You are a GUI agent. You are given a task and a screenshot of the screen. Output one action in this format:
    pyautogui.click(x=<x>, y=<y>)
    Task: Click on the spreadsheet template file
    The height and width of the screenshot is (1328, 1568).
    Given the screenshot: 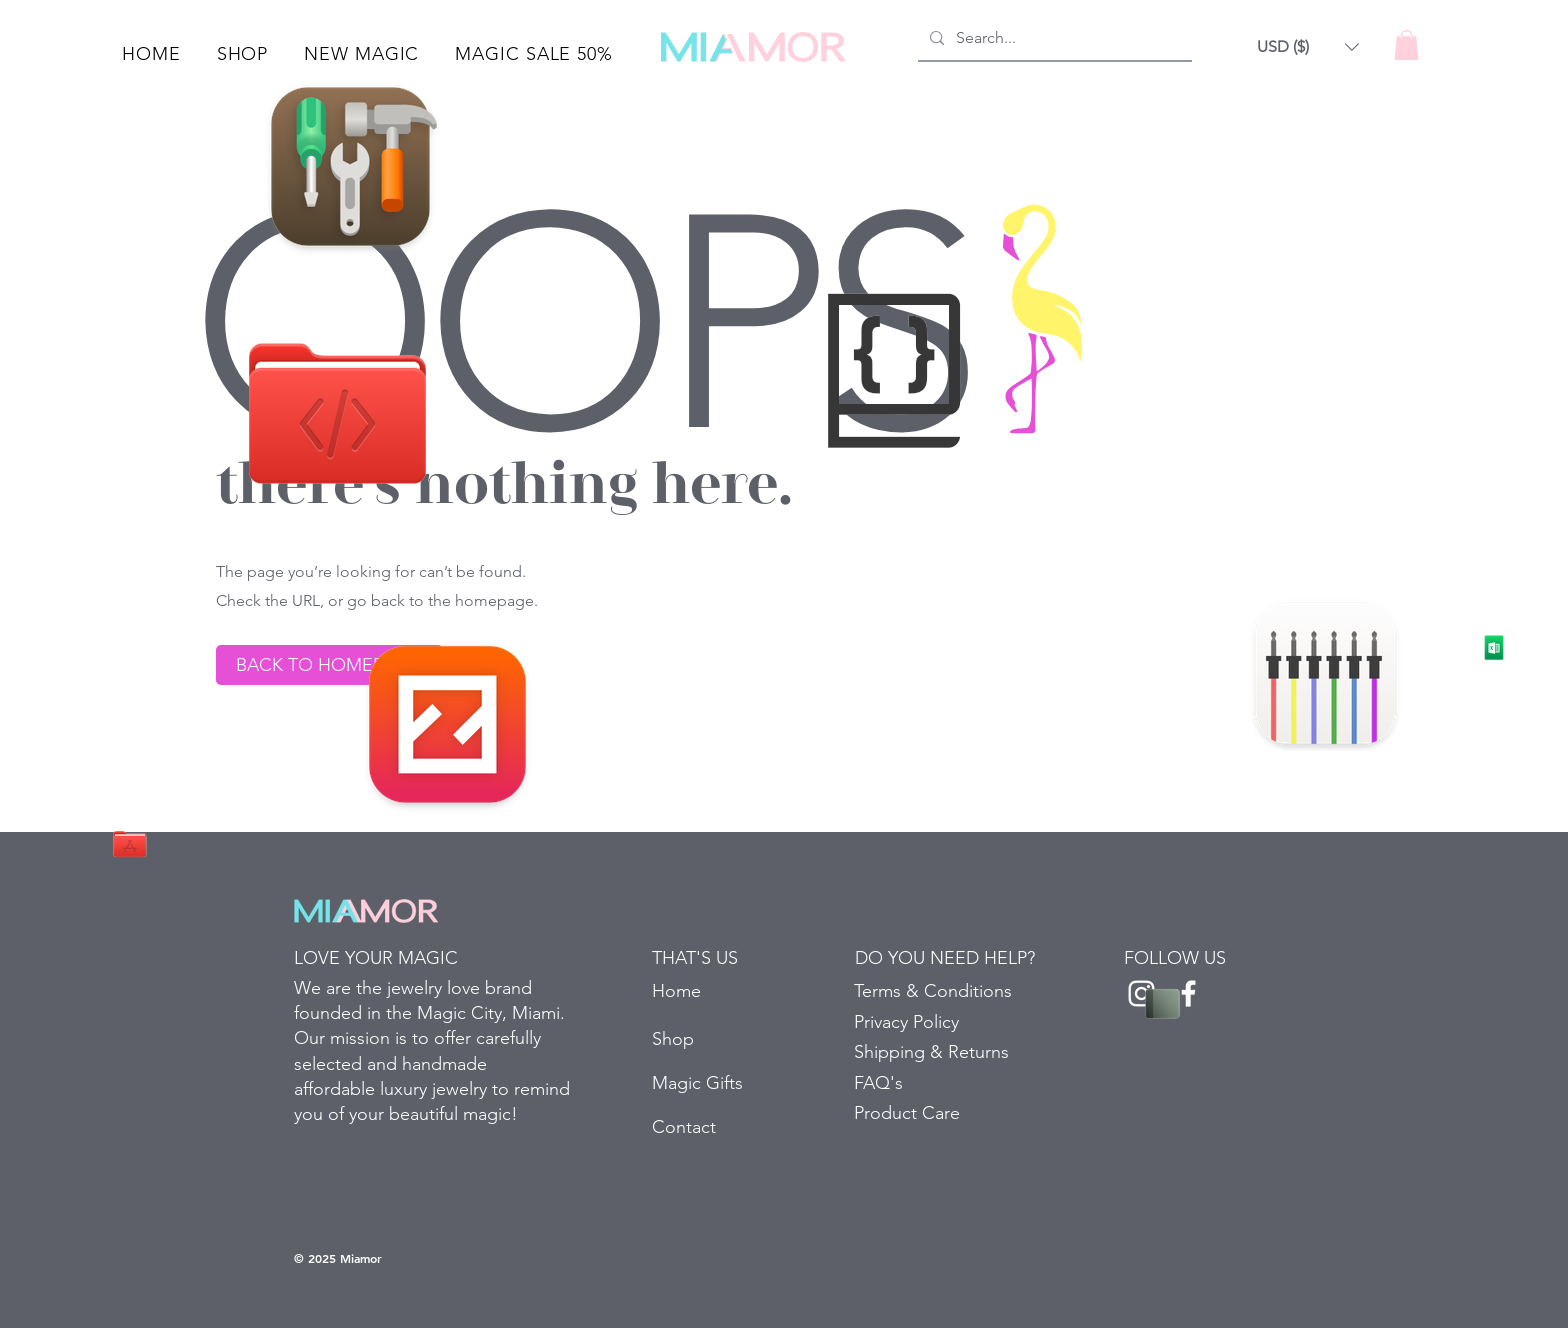 What is the action you would take?
    pyautogui.click(x=1494, y=648)
    